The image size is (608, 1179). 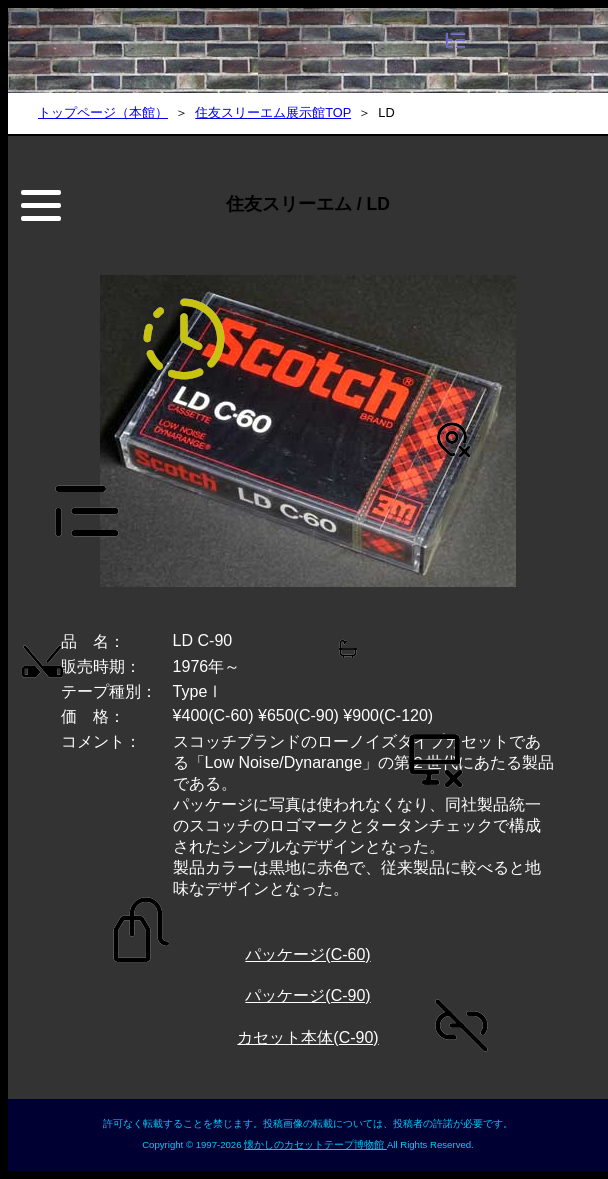 I want to click on remove a saved location pin, so click(x=452, y=439).